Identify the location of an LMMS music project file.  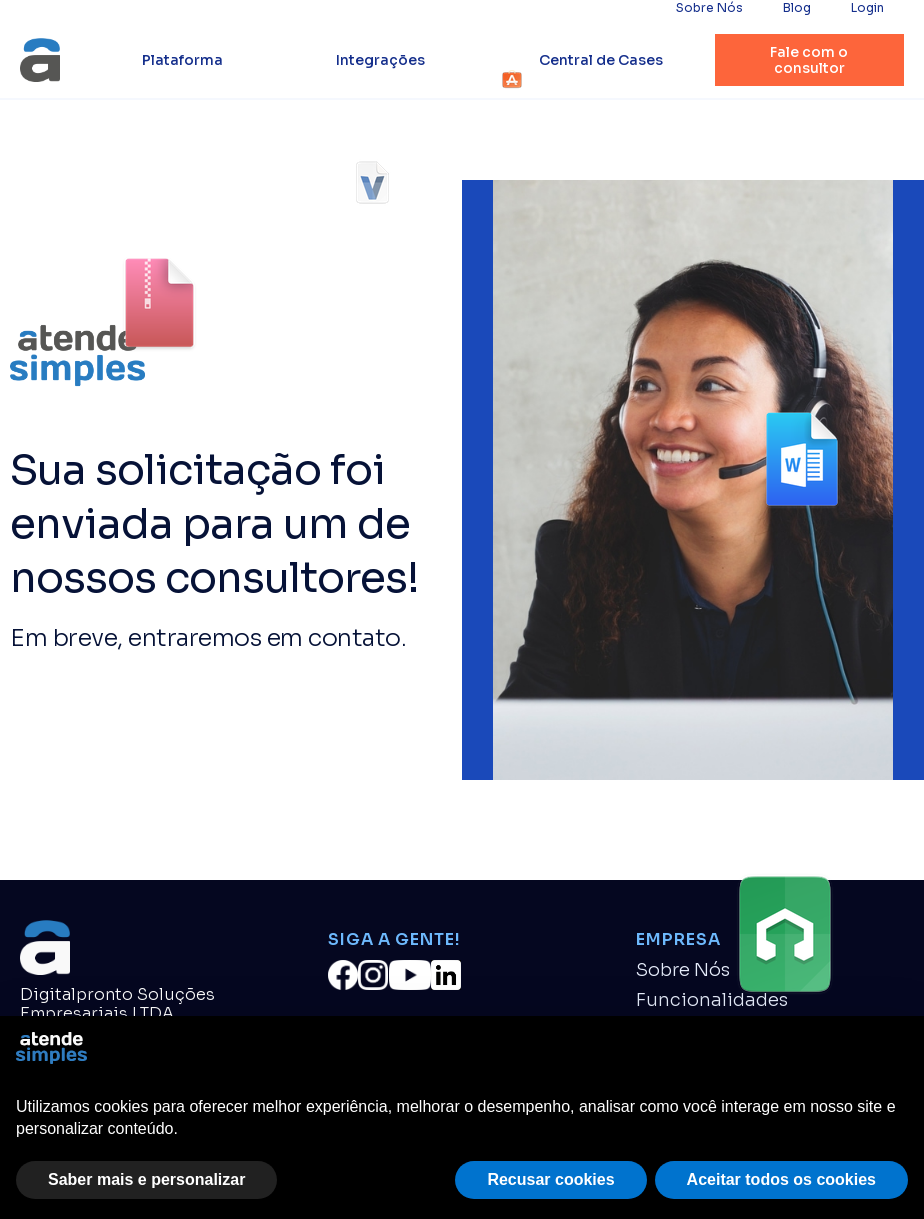
(785, 934).